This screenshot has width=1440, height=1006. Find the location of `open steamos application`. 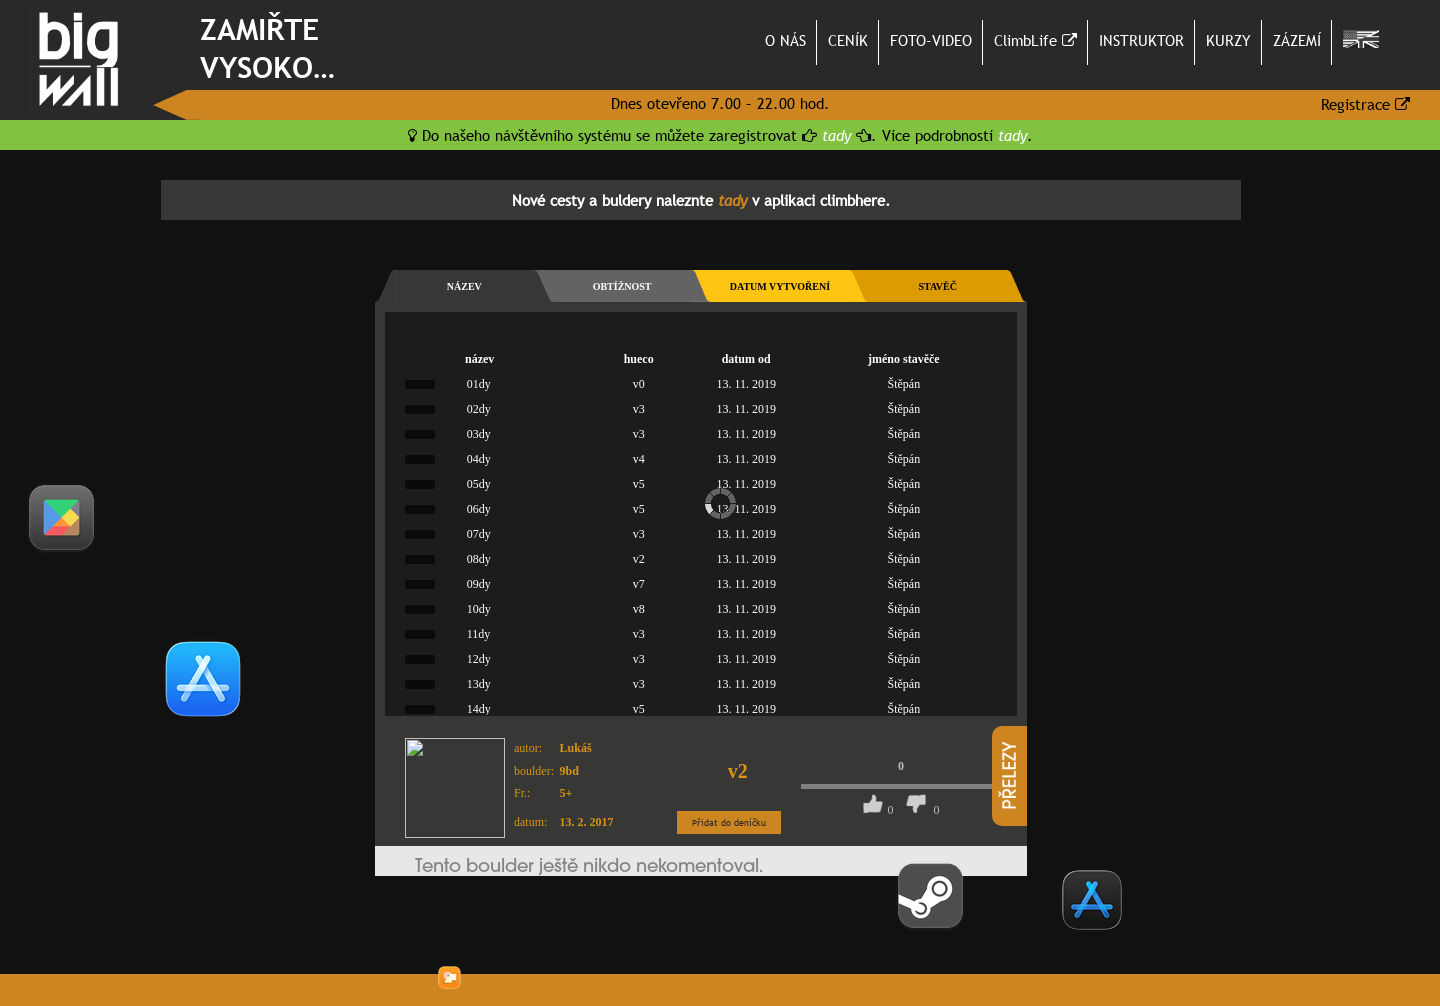

open steamos application is located at coordinates (930, 895).